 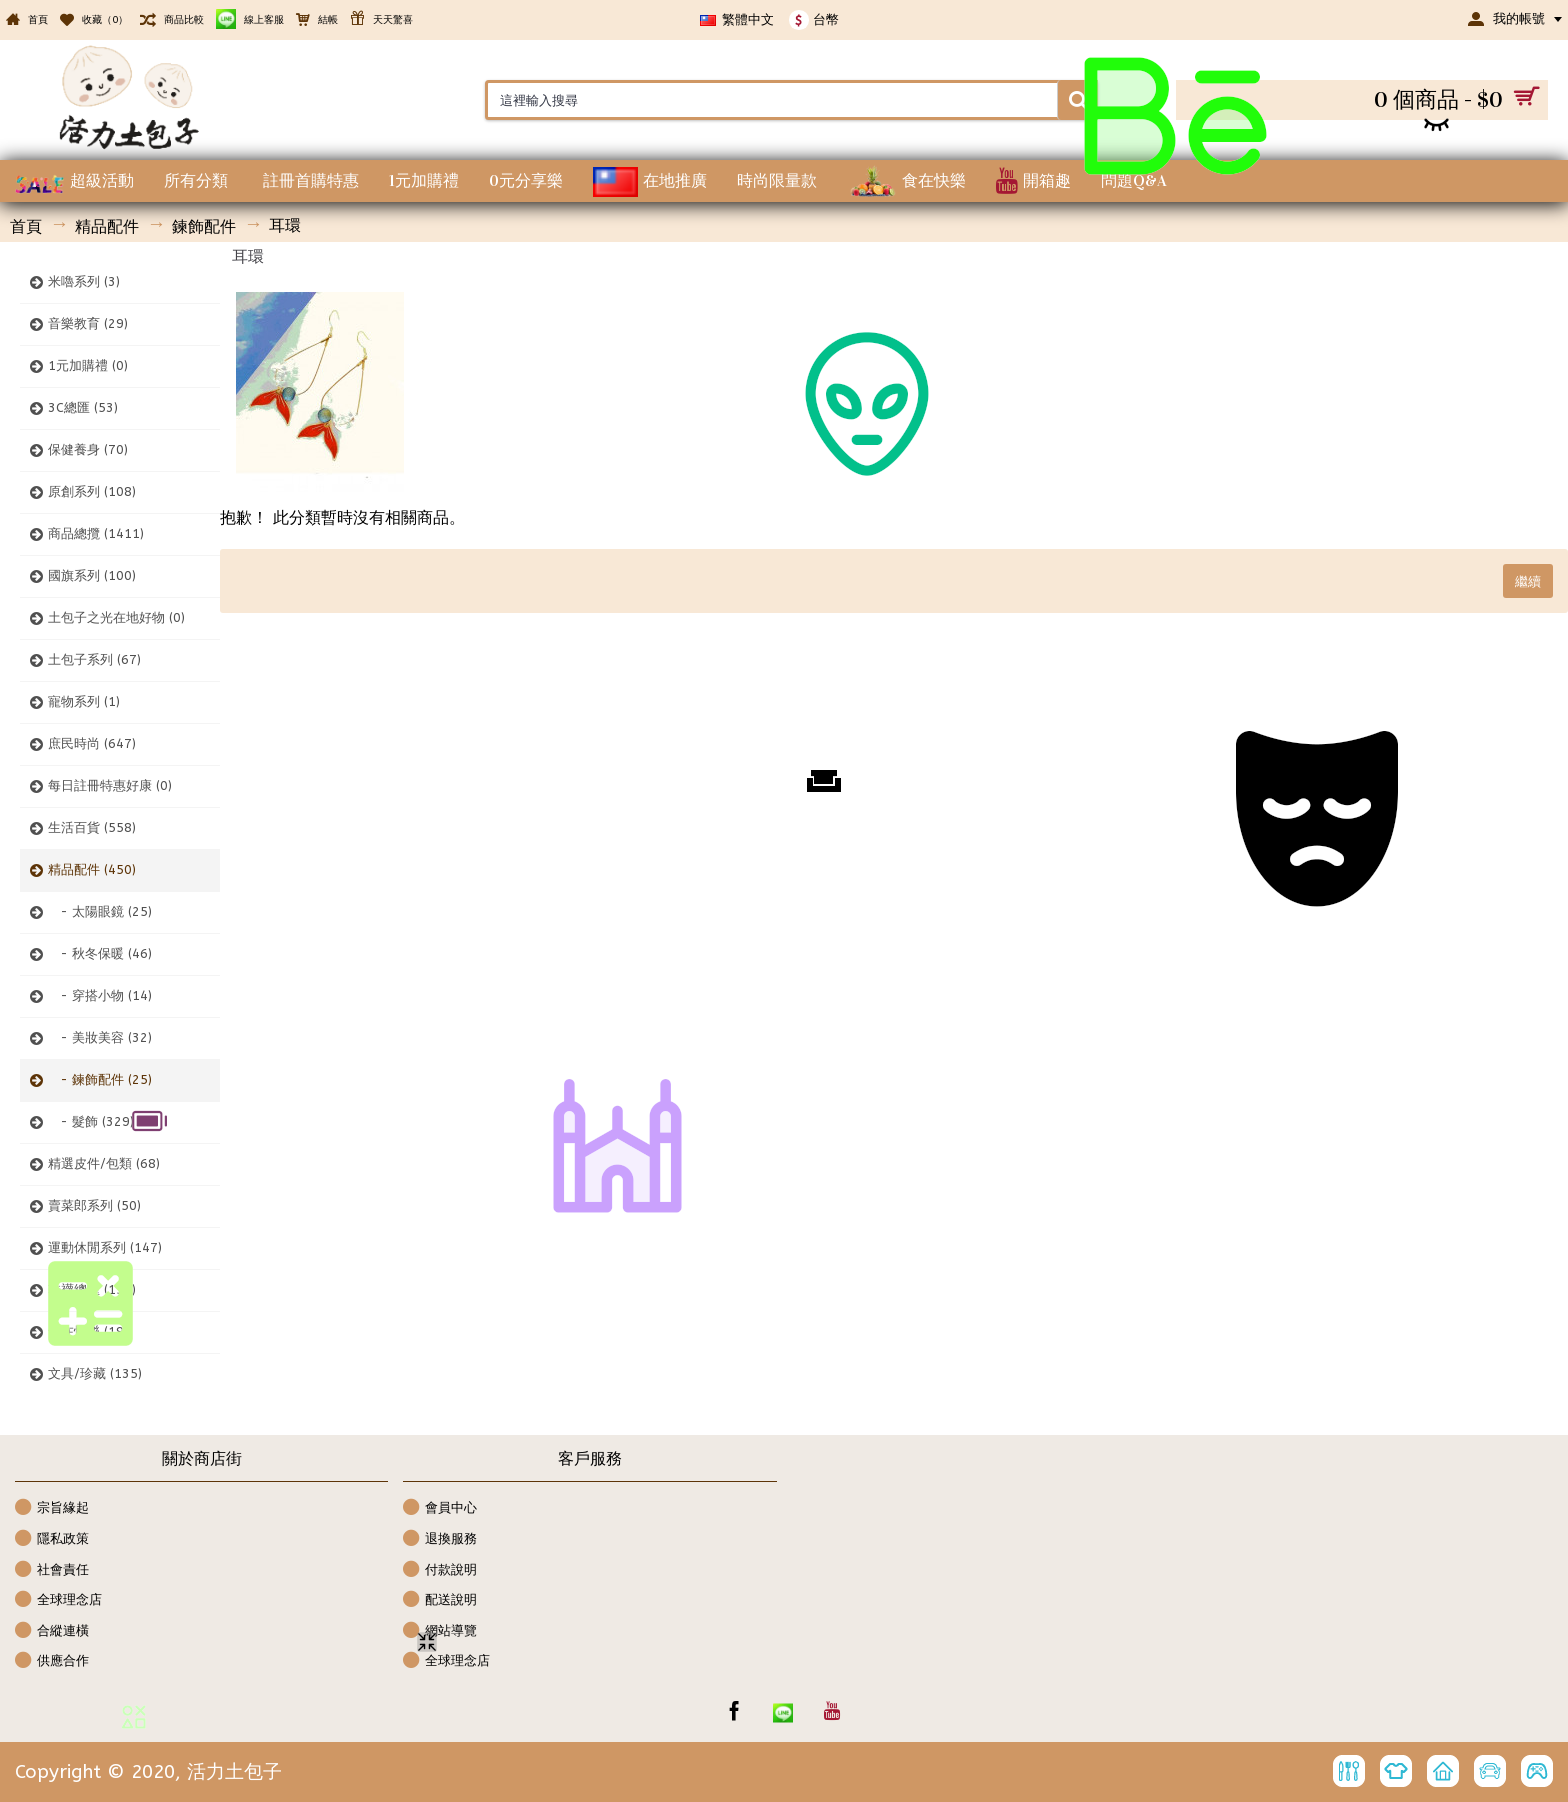 I want to click on hide password or sensitive content, so click(x=1436, y=122).